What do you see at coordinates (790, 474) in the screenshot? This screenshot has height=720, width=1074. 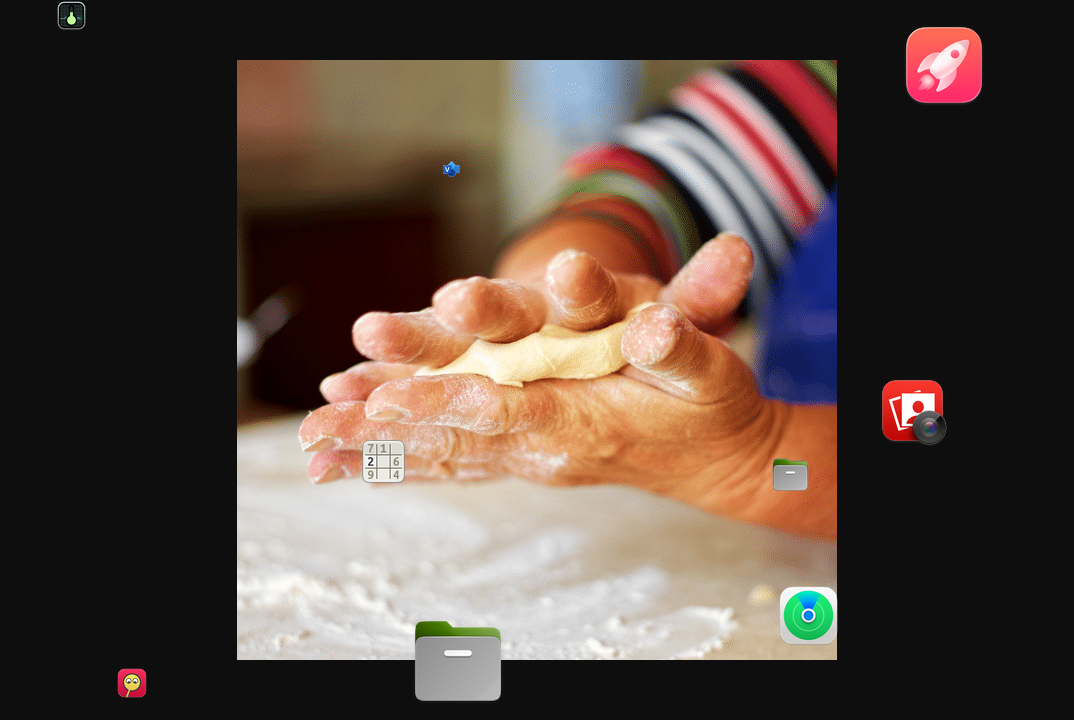 I see `open the file manager app` at bounding box center [790, 474].